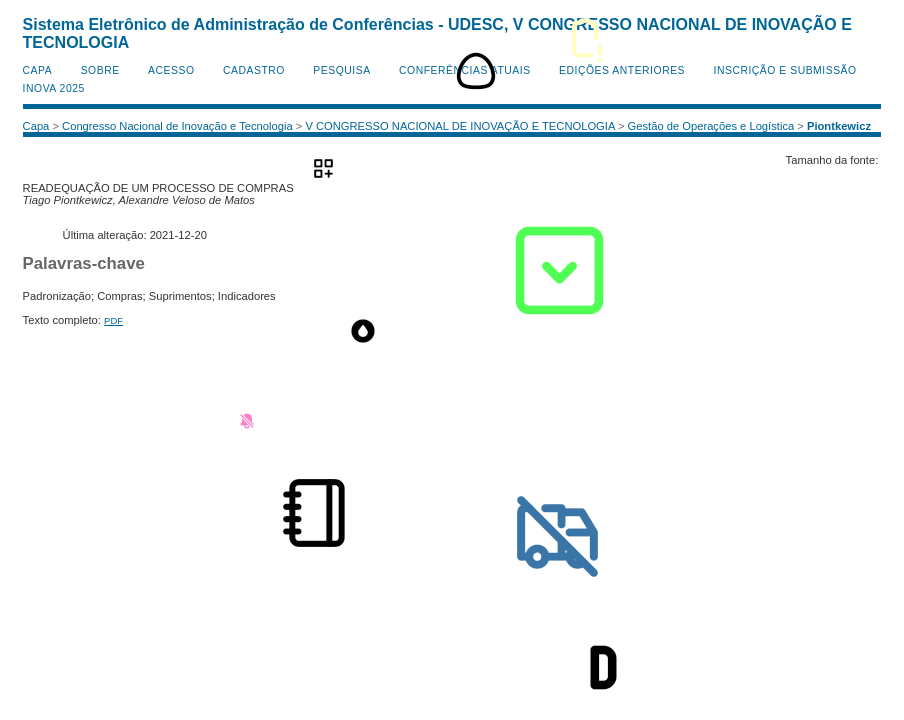  What do you see at coordinates (317, 513) in the screenshot?
I see `open your notebook` at bounding box center [317, 513].